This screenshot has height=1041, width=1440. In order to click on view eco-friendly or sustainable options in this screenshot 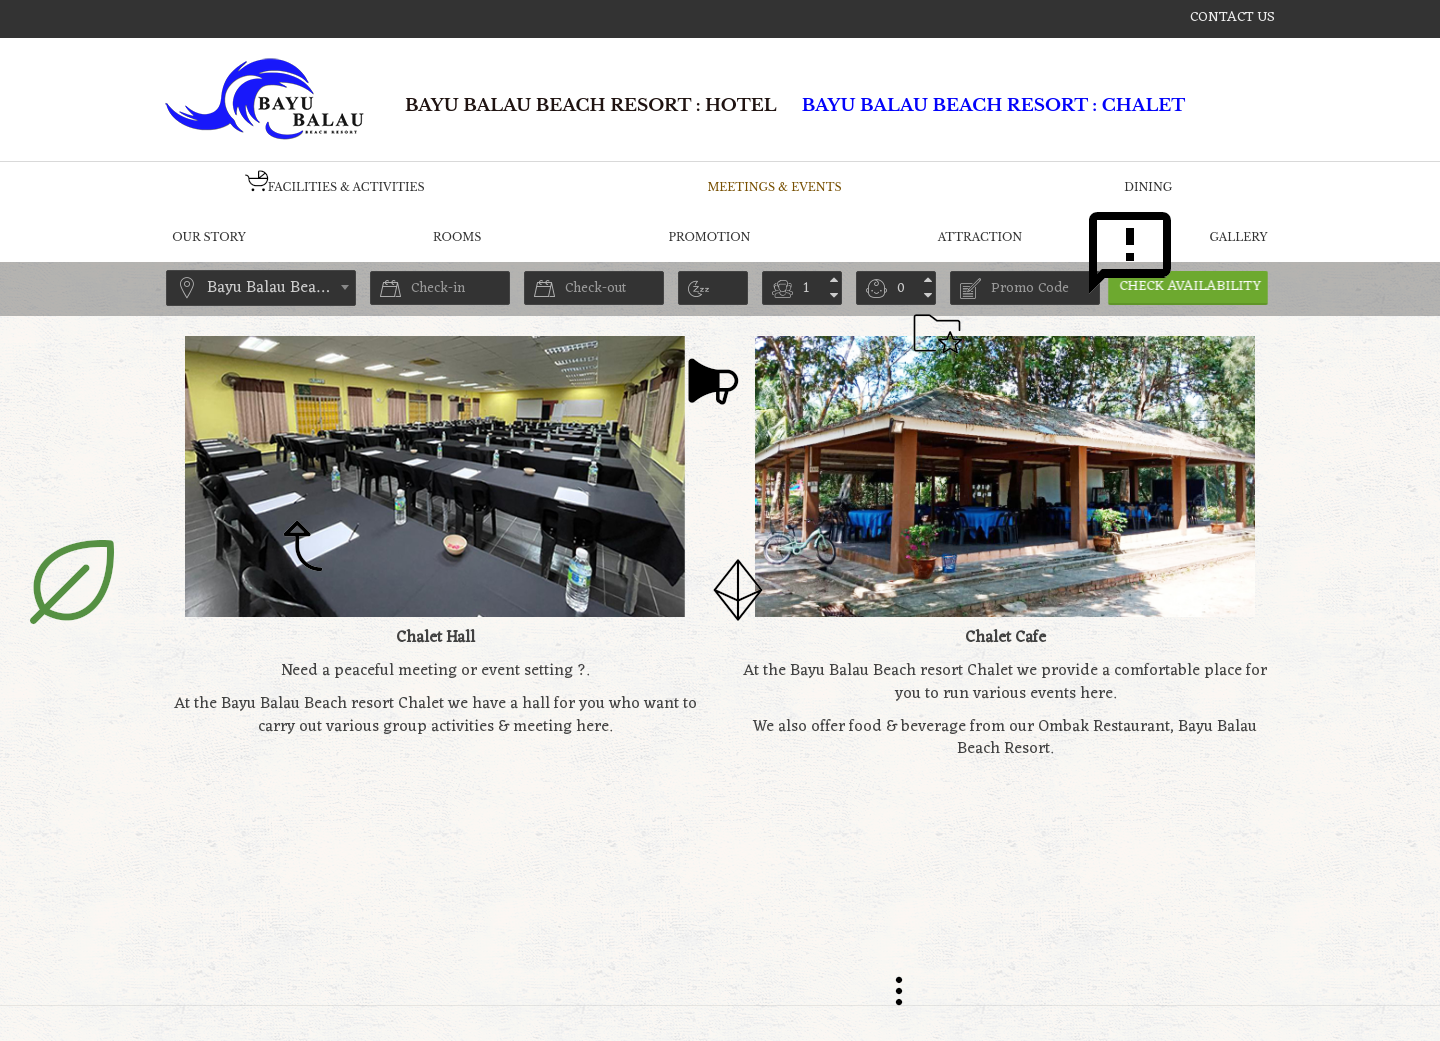, I will do `click(72, 582)`.